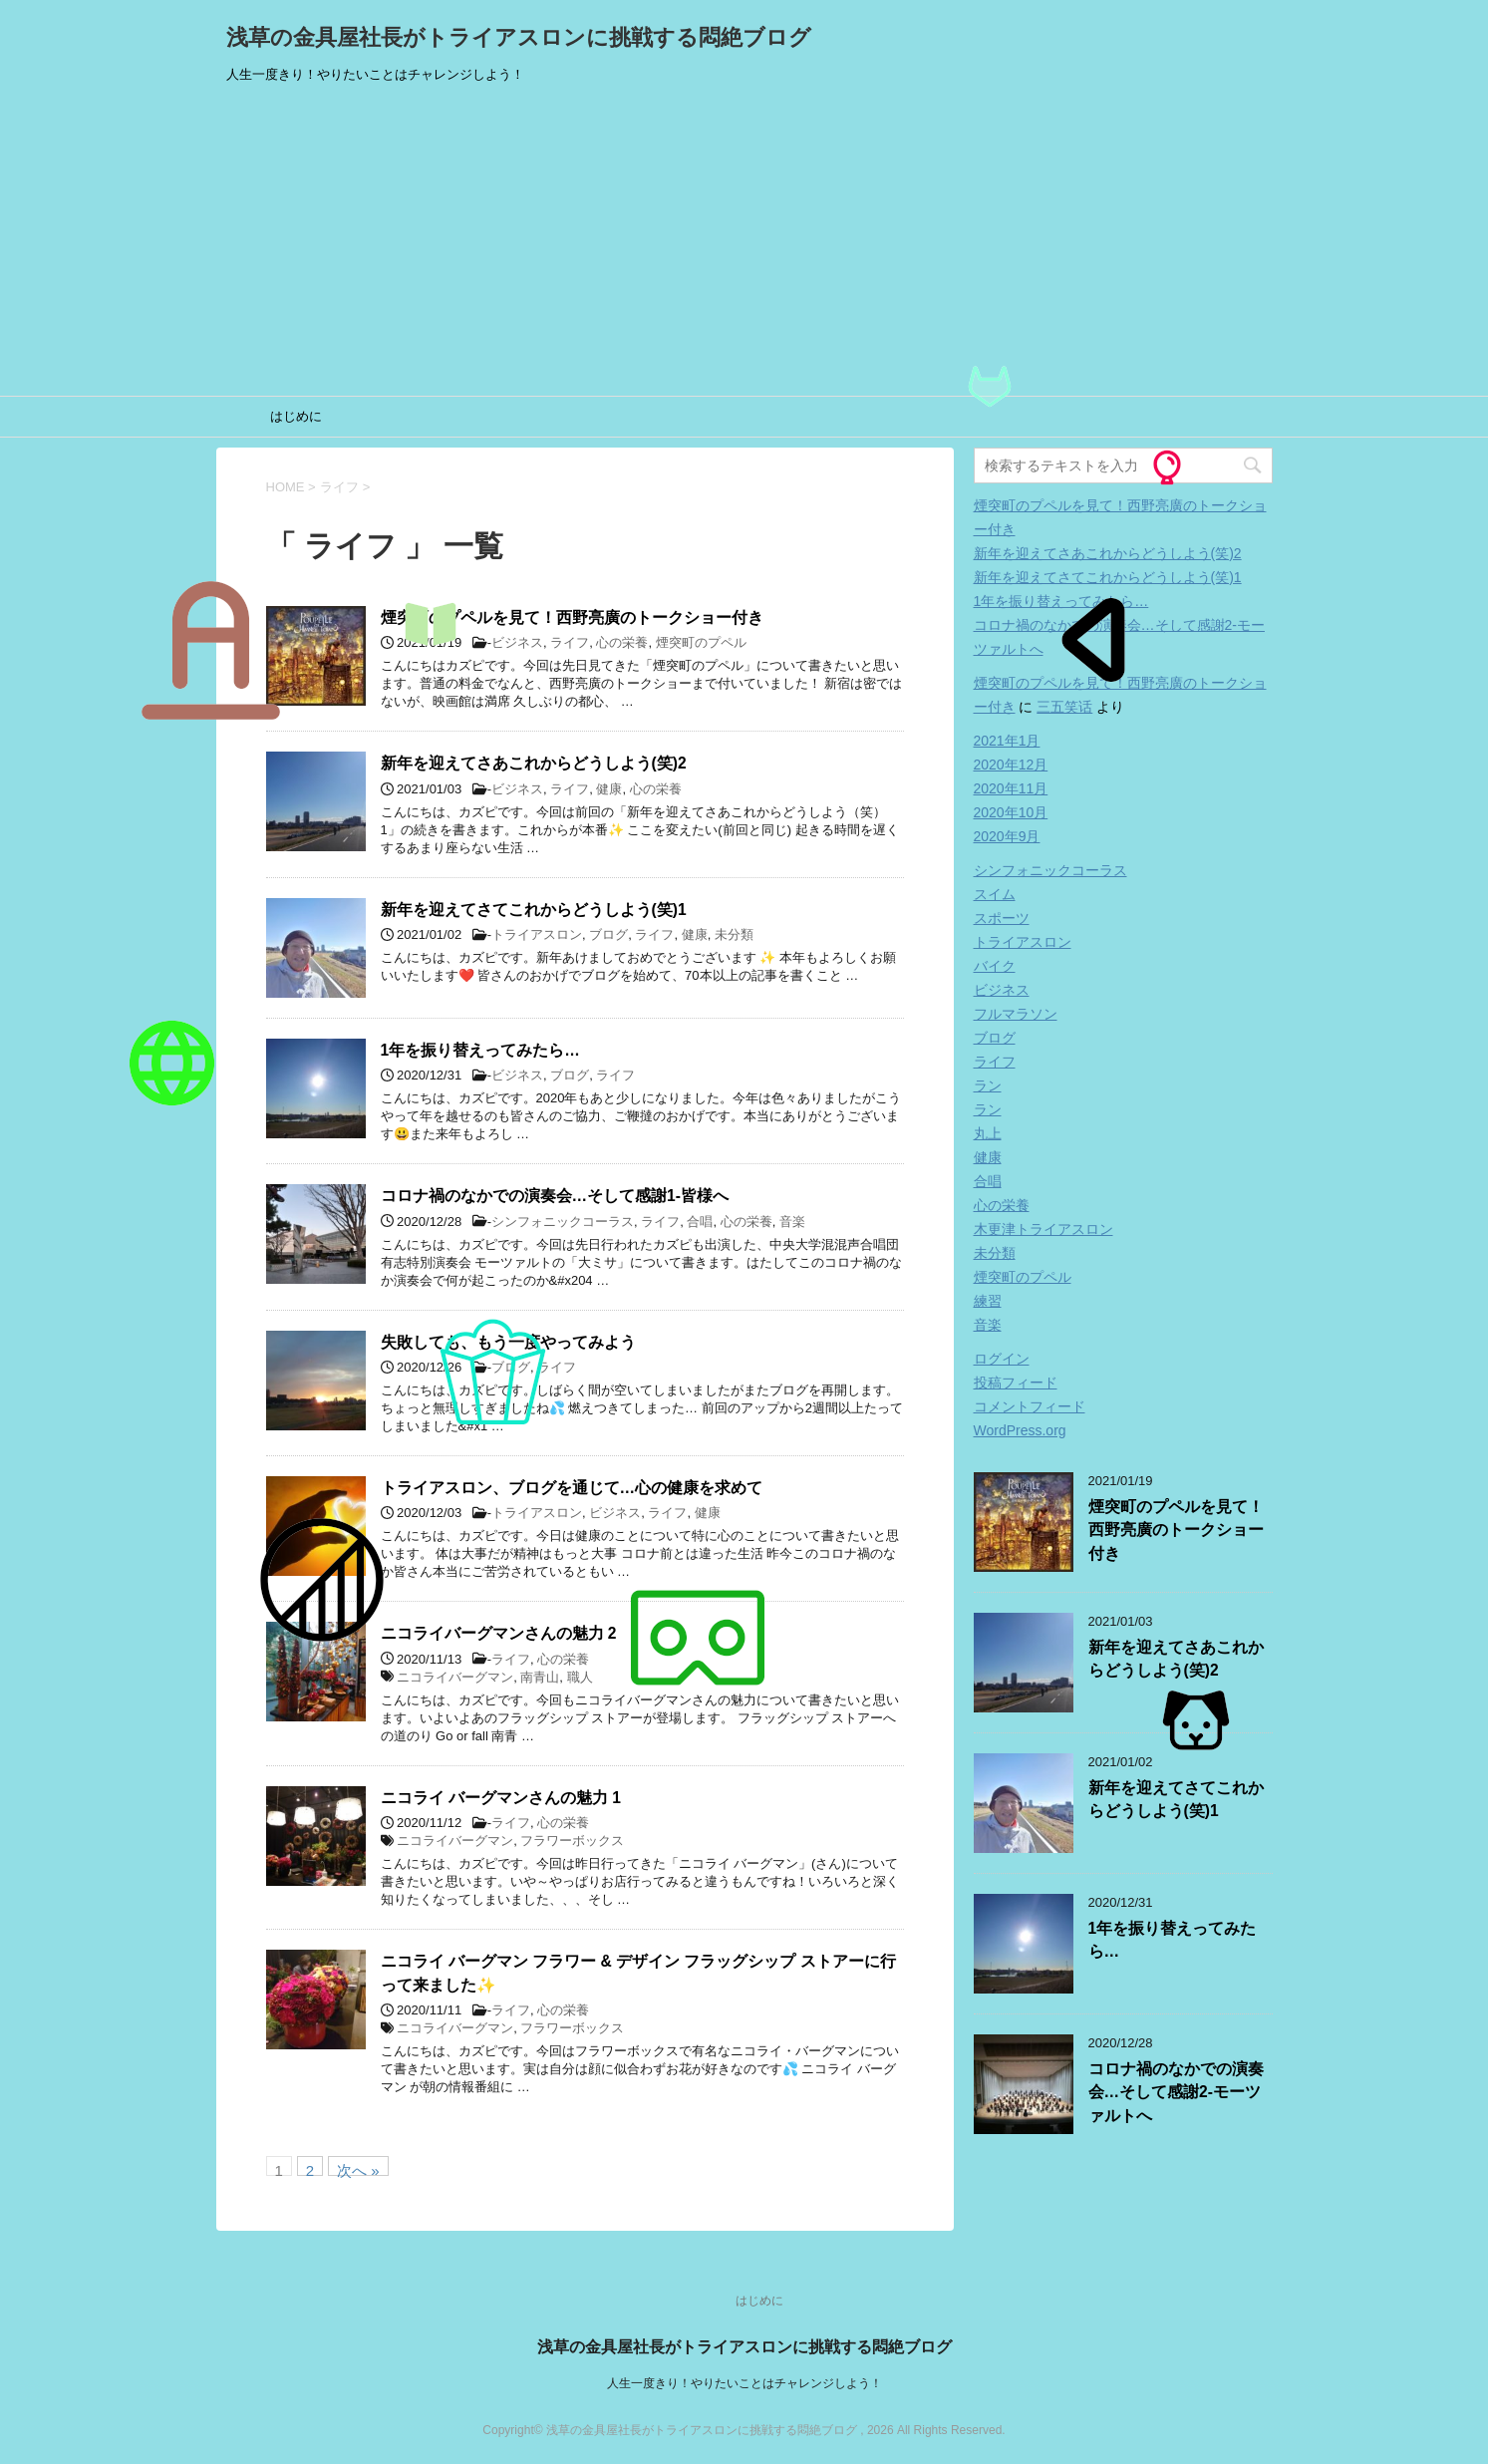  Describe the element at coordinates (1100, 640) in the screenshot. I see `go back to the previous screen` at that location.